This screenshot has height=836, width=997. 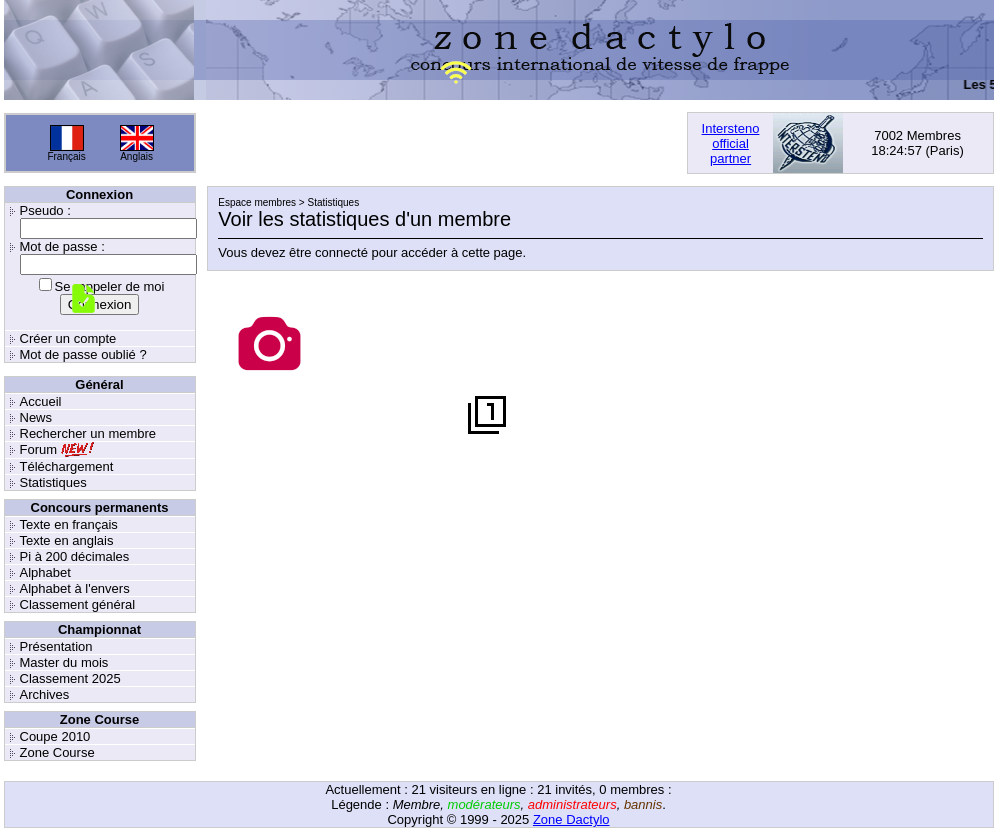 What do you see at coordinates (487, 415) in the screenshot?
I see `indicates first item in a numbered sequence or filter` at bounding box center [487, 415].